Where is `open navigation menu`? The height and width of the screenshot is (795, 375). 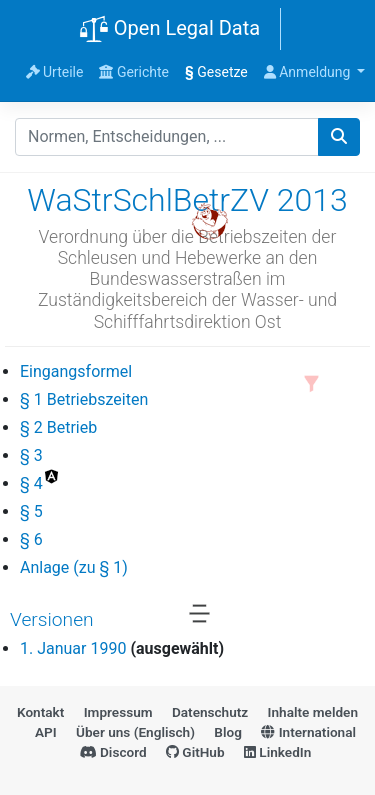
open navigation menu is located at coordinates (199, 613).